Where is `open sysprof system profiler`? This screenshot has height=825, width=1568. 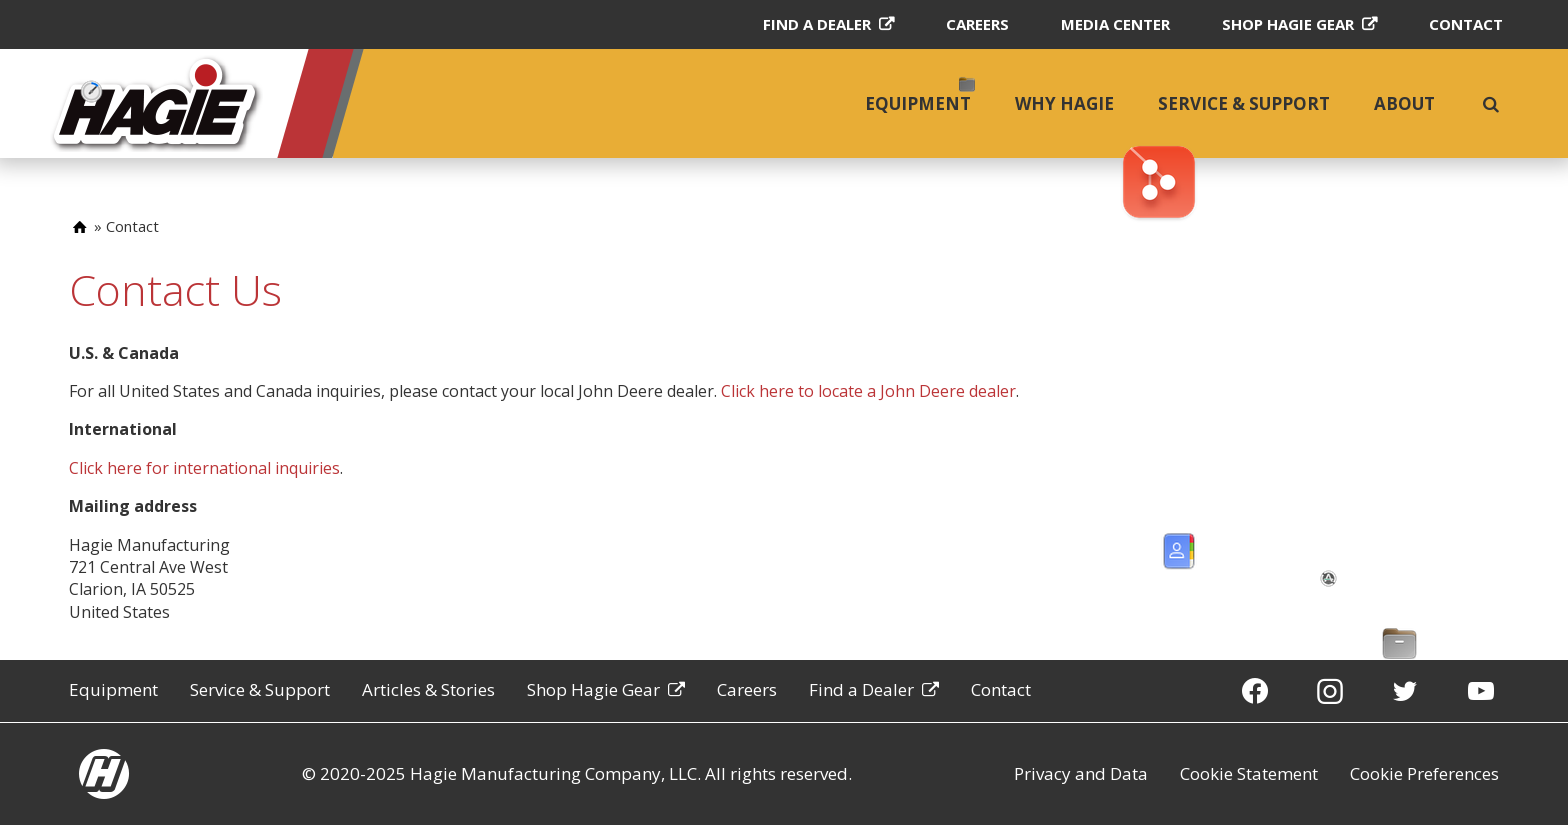 open sysprof system profiler is located at coordinates (91, 91).